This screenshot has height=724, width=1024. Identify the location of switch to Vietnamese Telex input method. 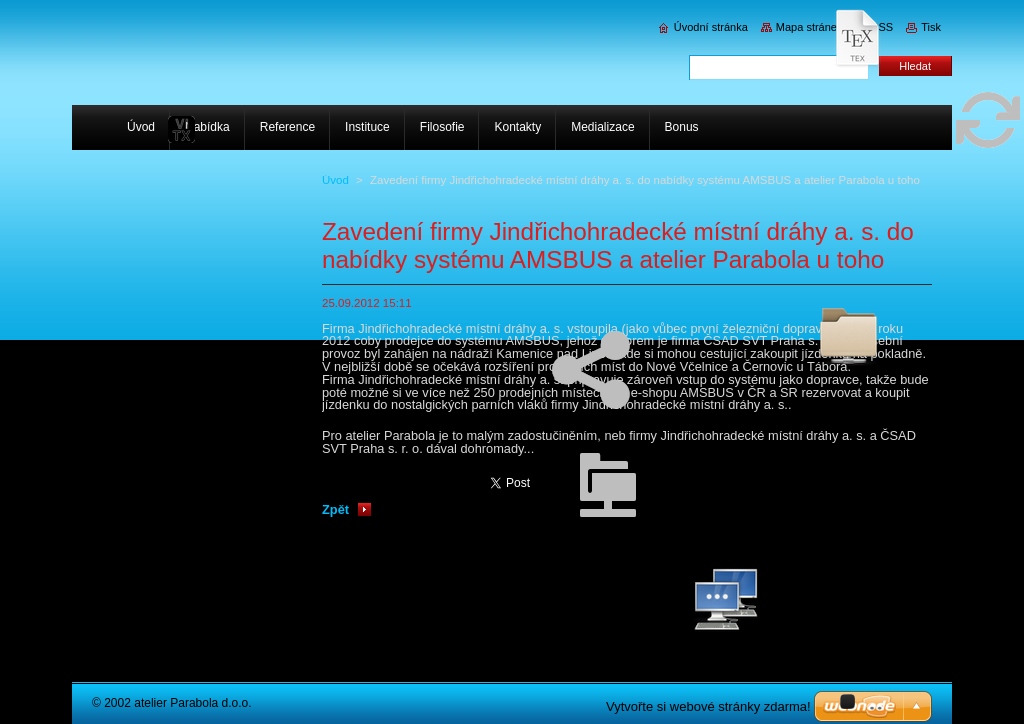
(181, 129).